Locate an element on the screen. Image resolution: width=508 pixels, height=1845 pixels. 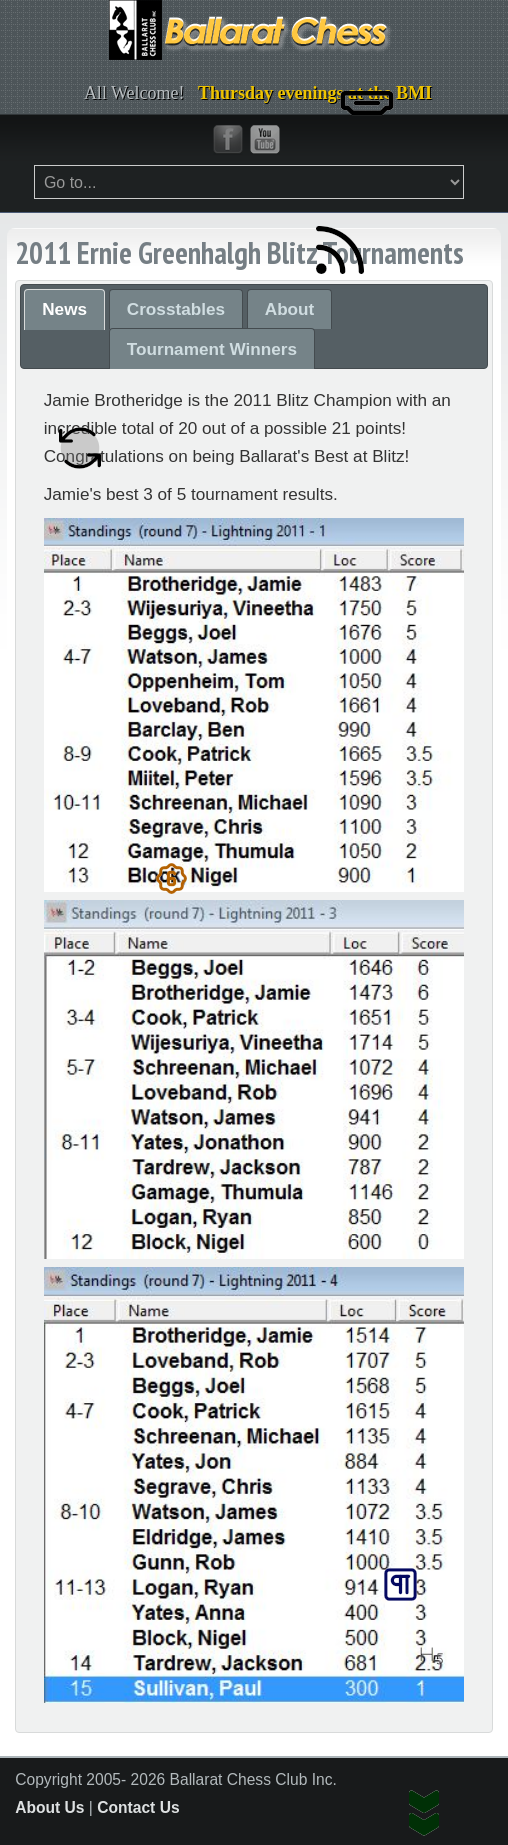
indicates rank or position number 6 is located at coordinates (171, 878).